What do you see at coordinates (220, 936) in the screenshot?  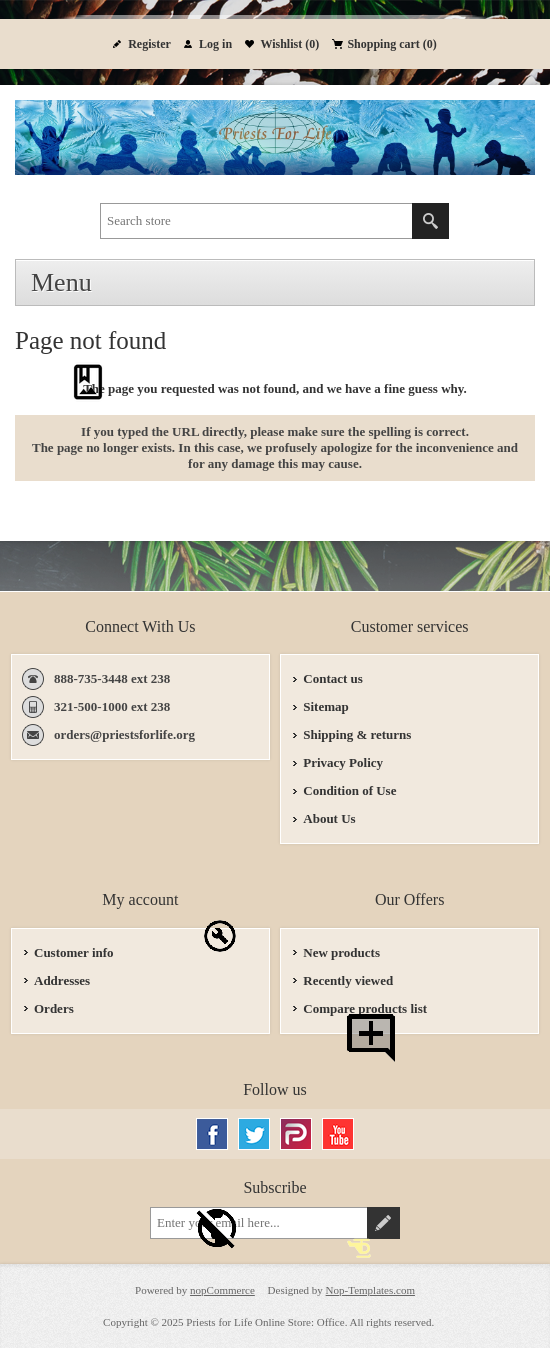 I see `access settings or configuration options` at bounding box center [220, 936].